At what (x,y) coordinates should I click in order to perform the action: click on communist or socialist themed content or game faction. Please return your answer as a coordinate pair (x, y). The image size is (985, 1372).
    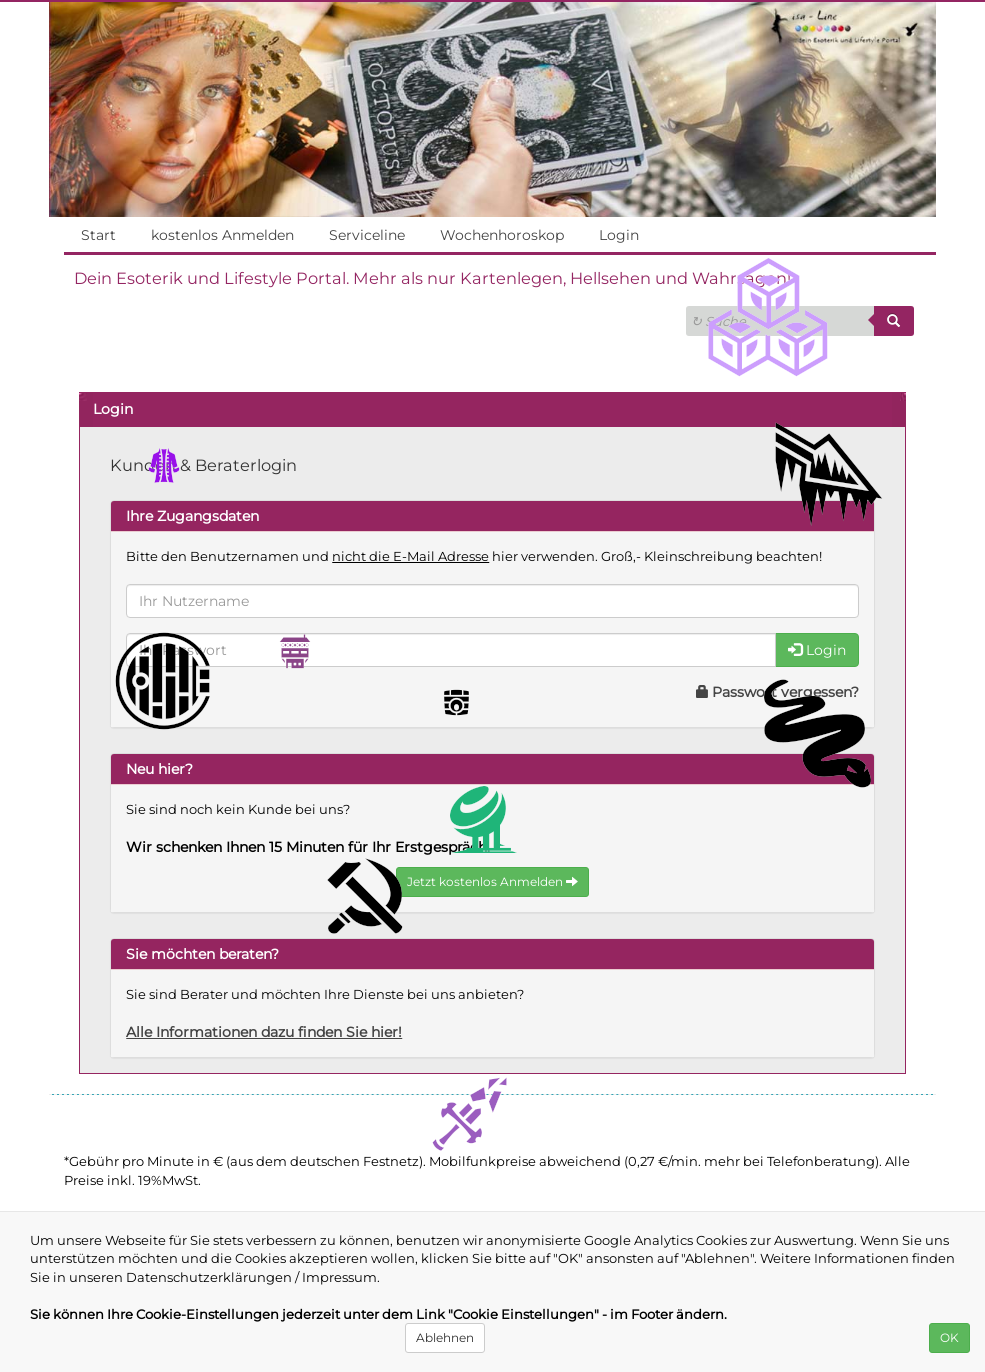
    Looking at the image, I should click on (365, 896).